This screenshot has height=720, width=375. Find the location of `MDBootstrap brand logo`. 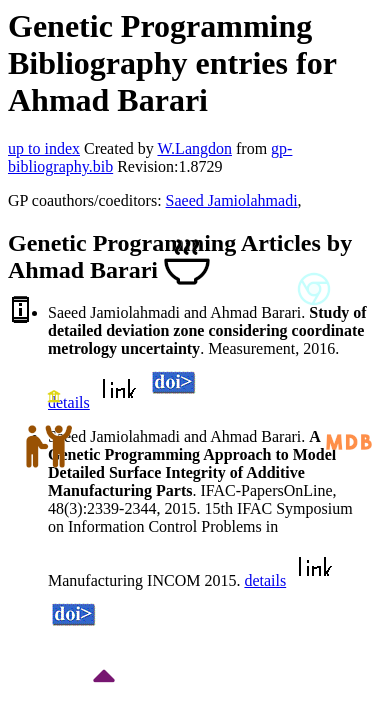

MDBootstrap brand logo is located at coordinates (349, 442).